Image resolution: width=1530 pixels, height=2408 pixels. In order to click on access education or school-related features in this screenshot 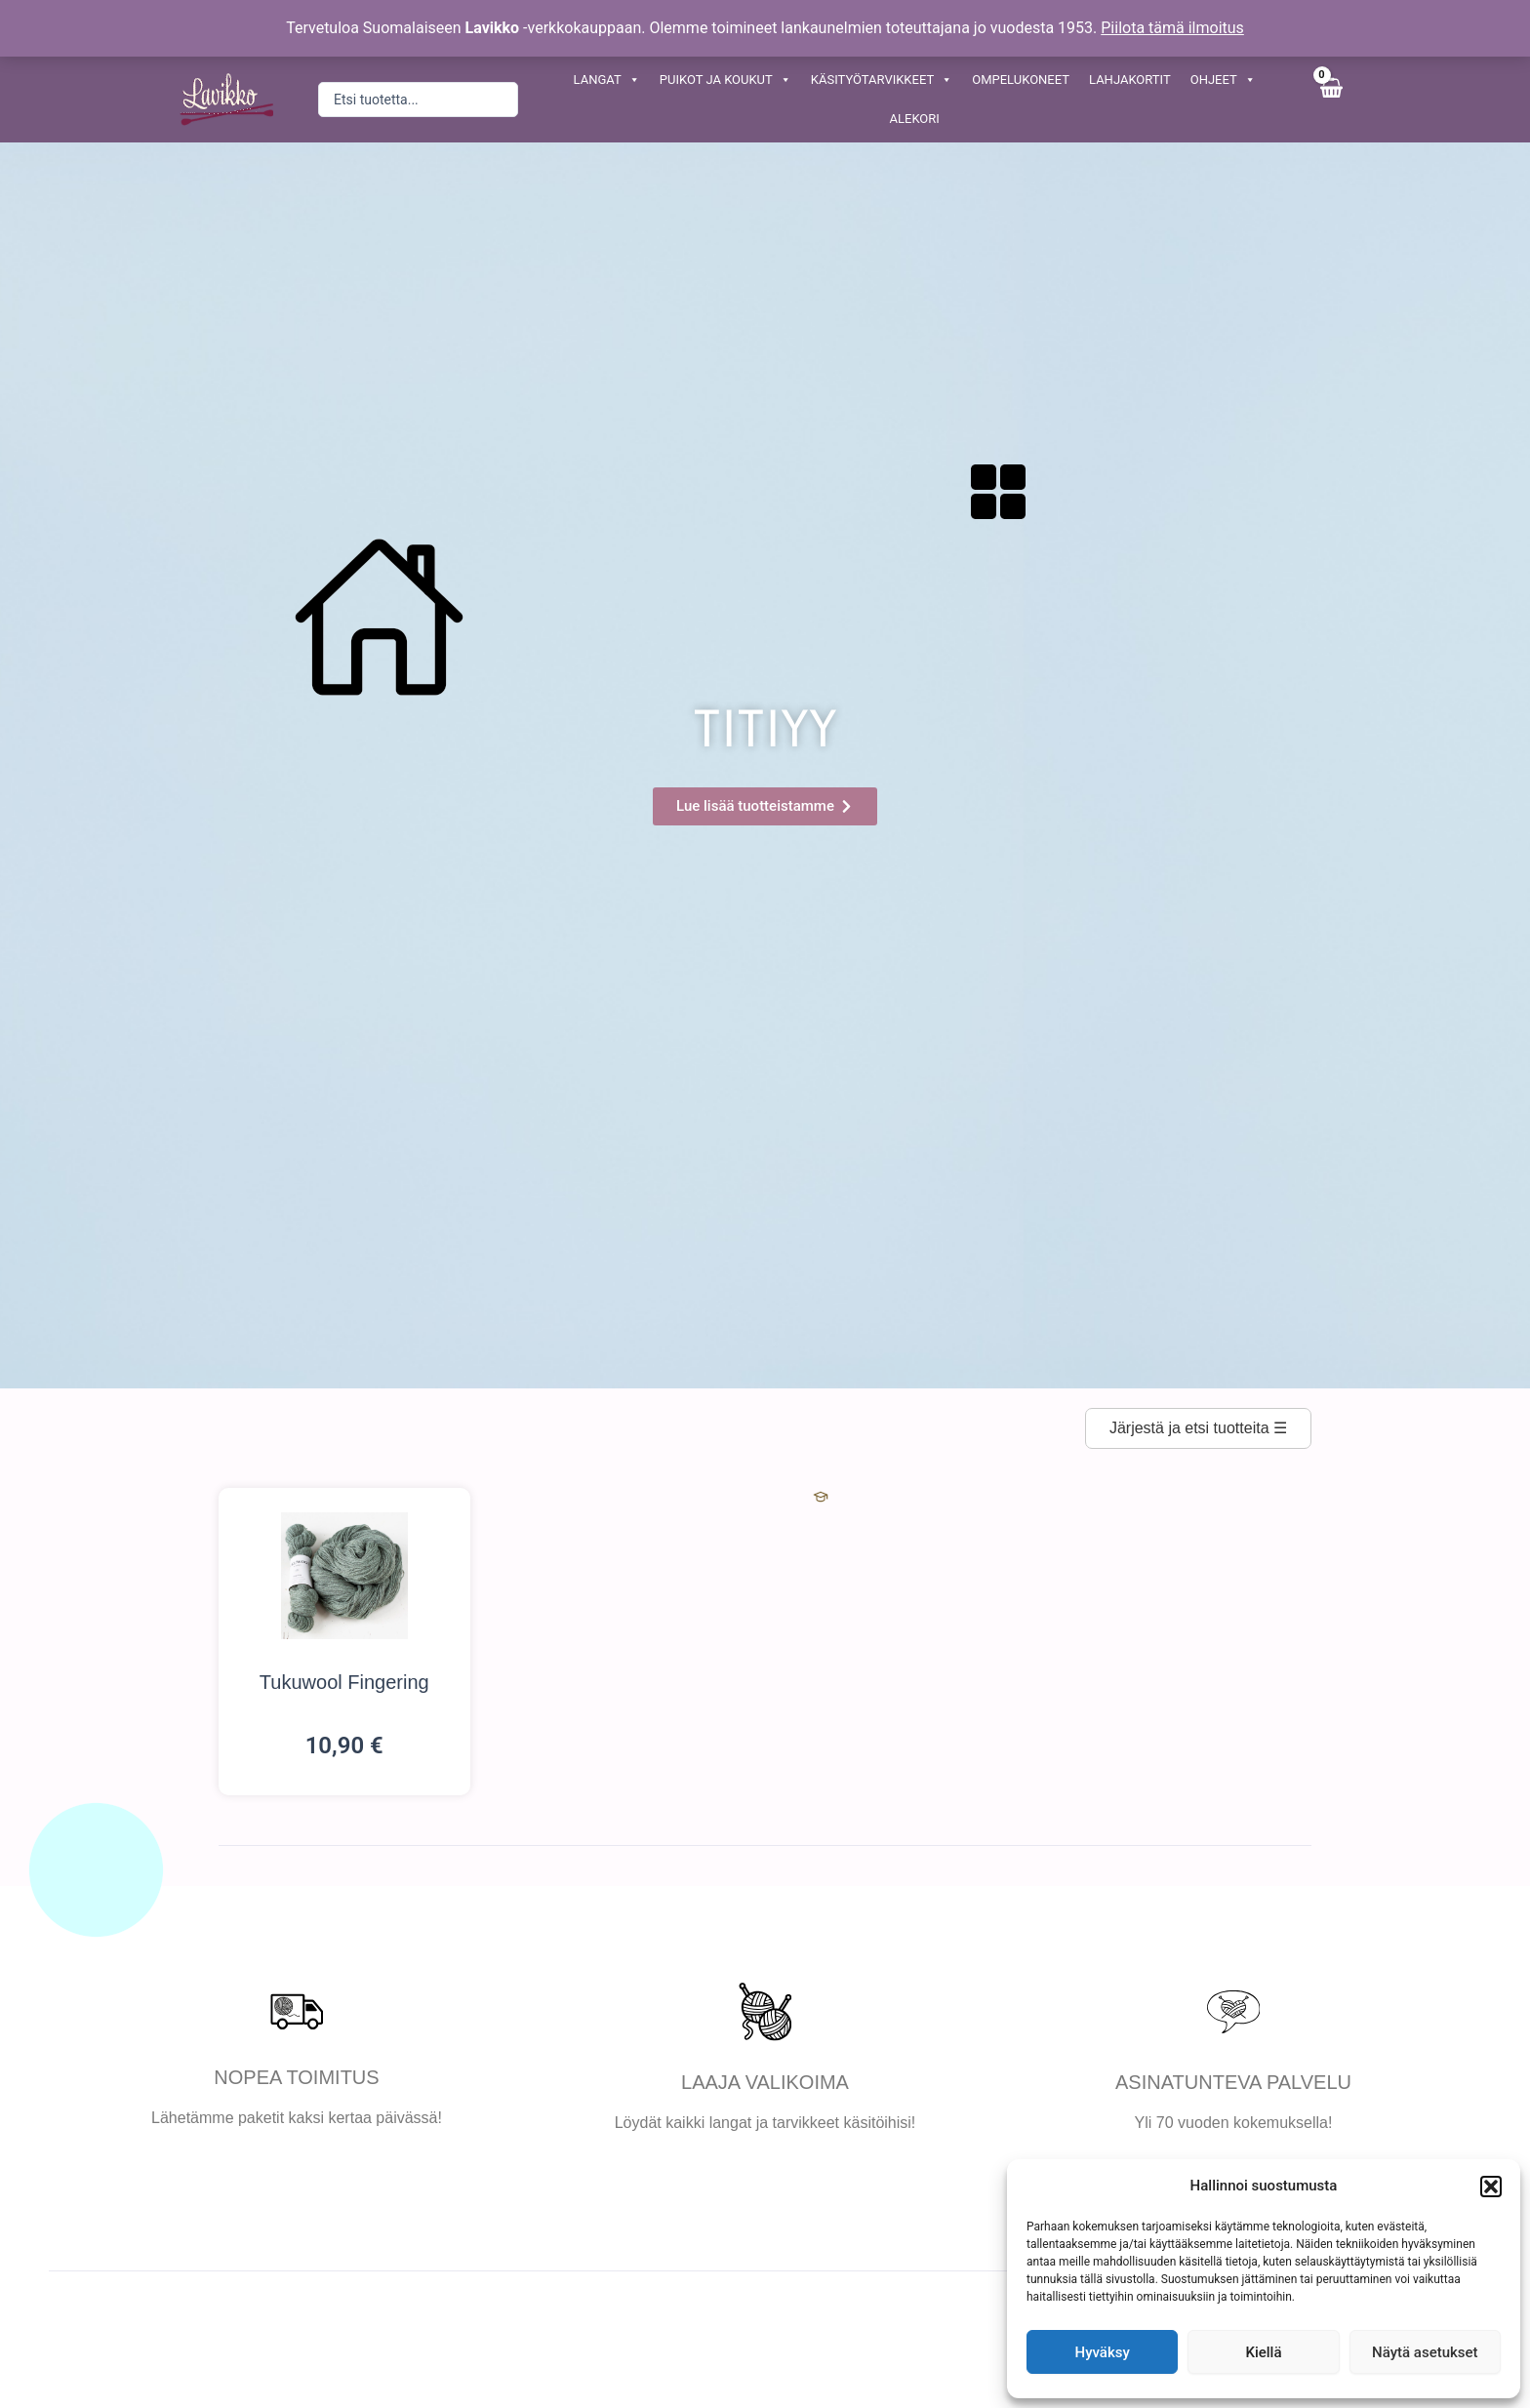, I will do `click(821, 1497)`.